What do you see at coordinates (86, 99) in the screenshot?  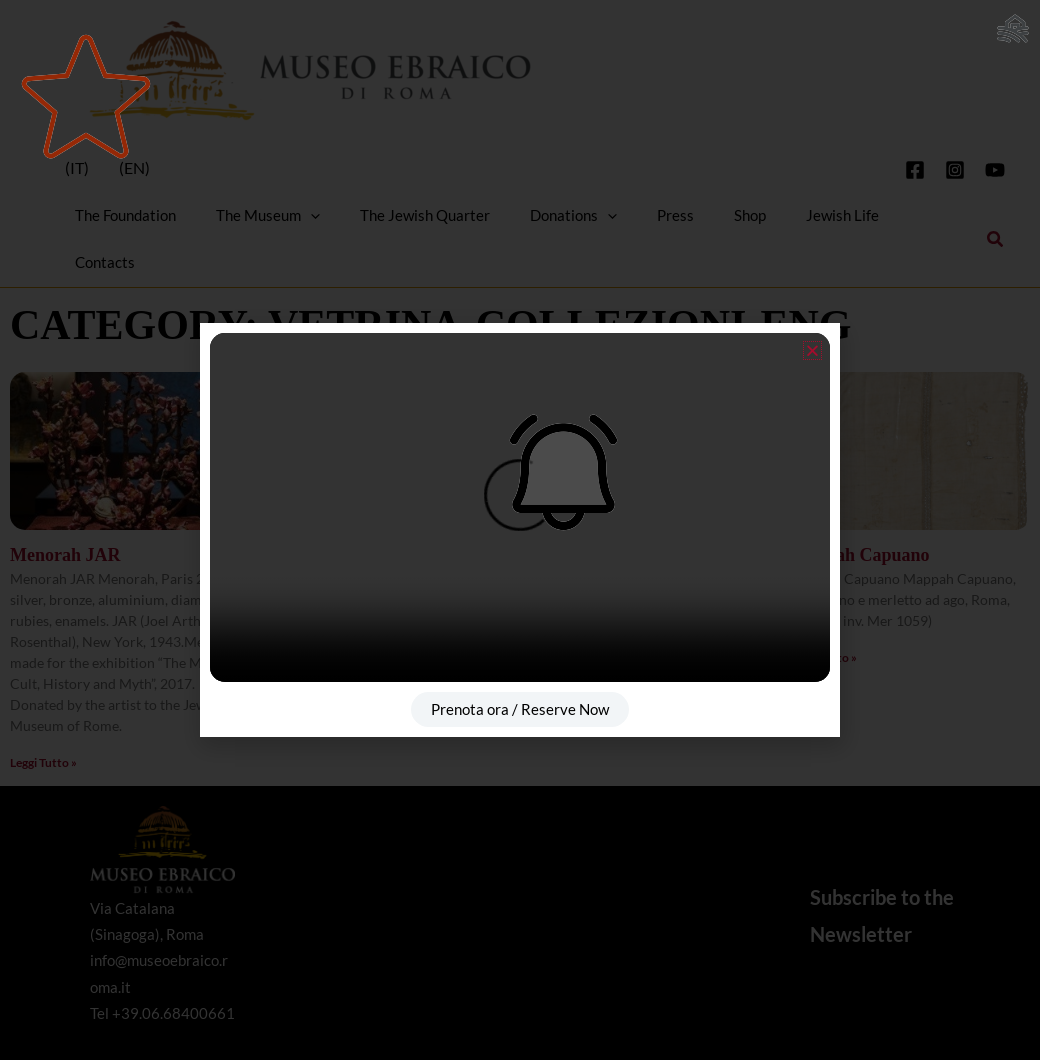 I see `add to favorites` at bounding box center [86, 99].